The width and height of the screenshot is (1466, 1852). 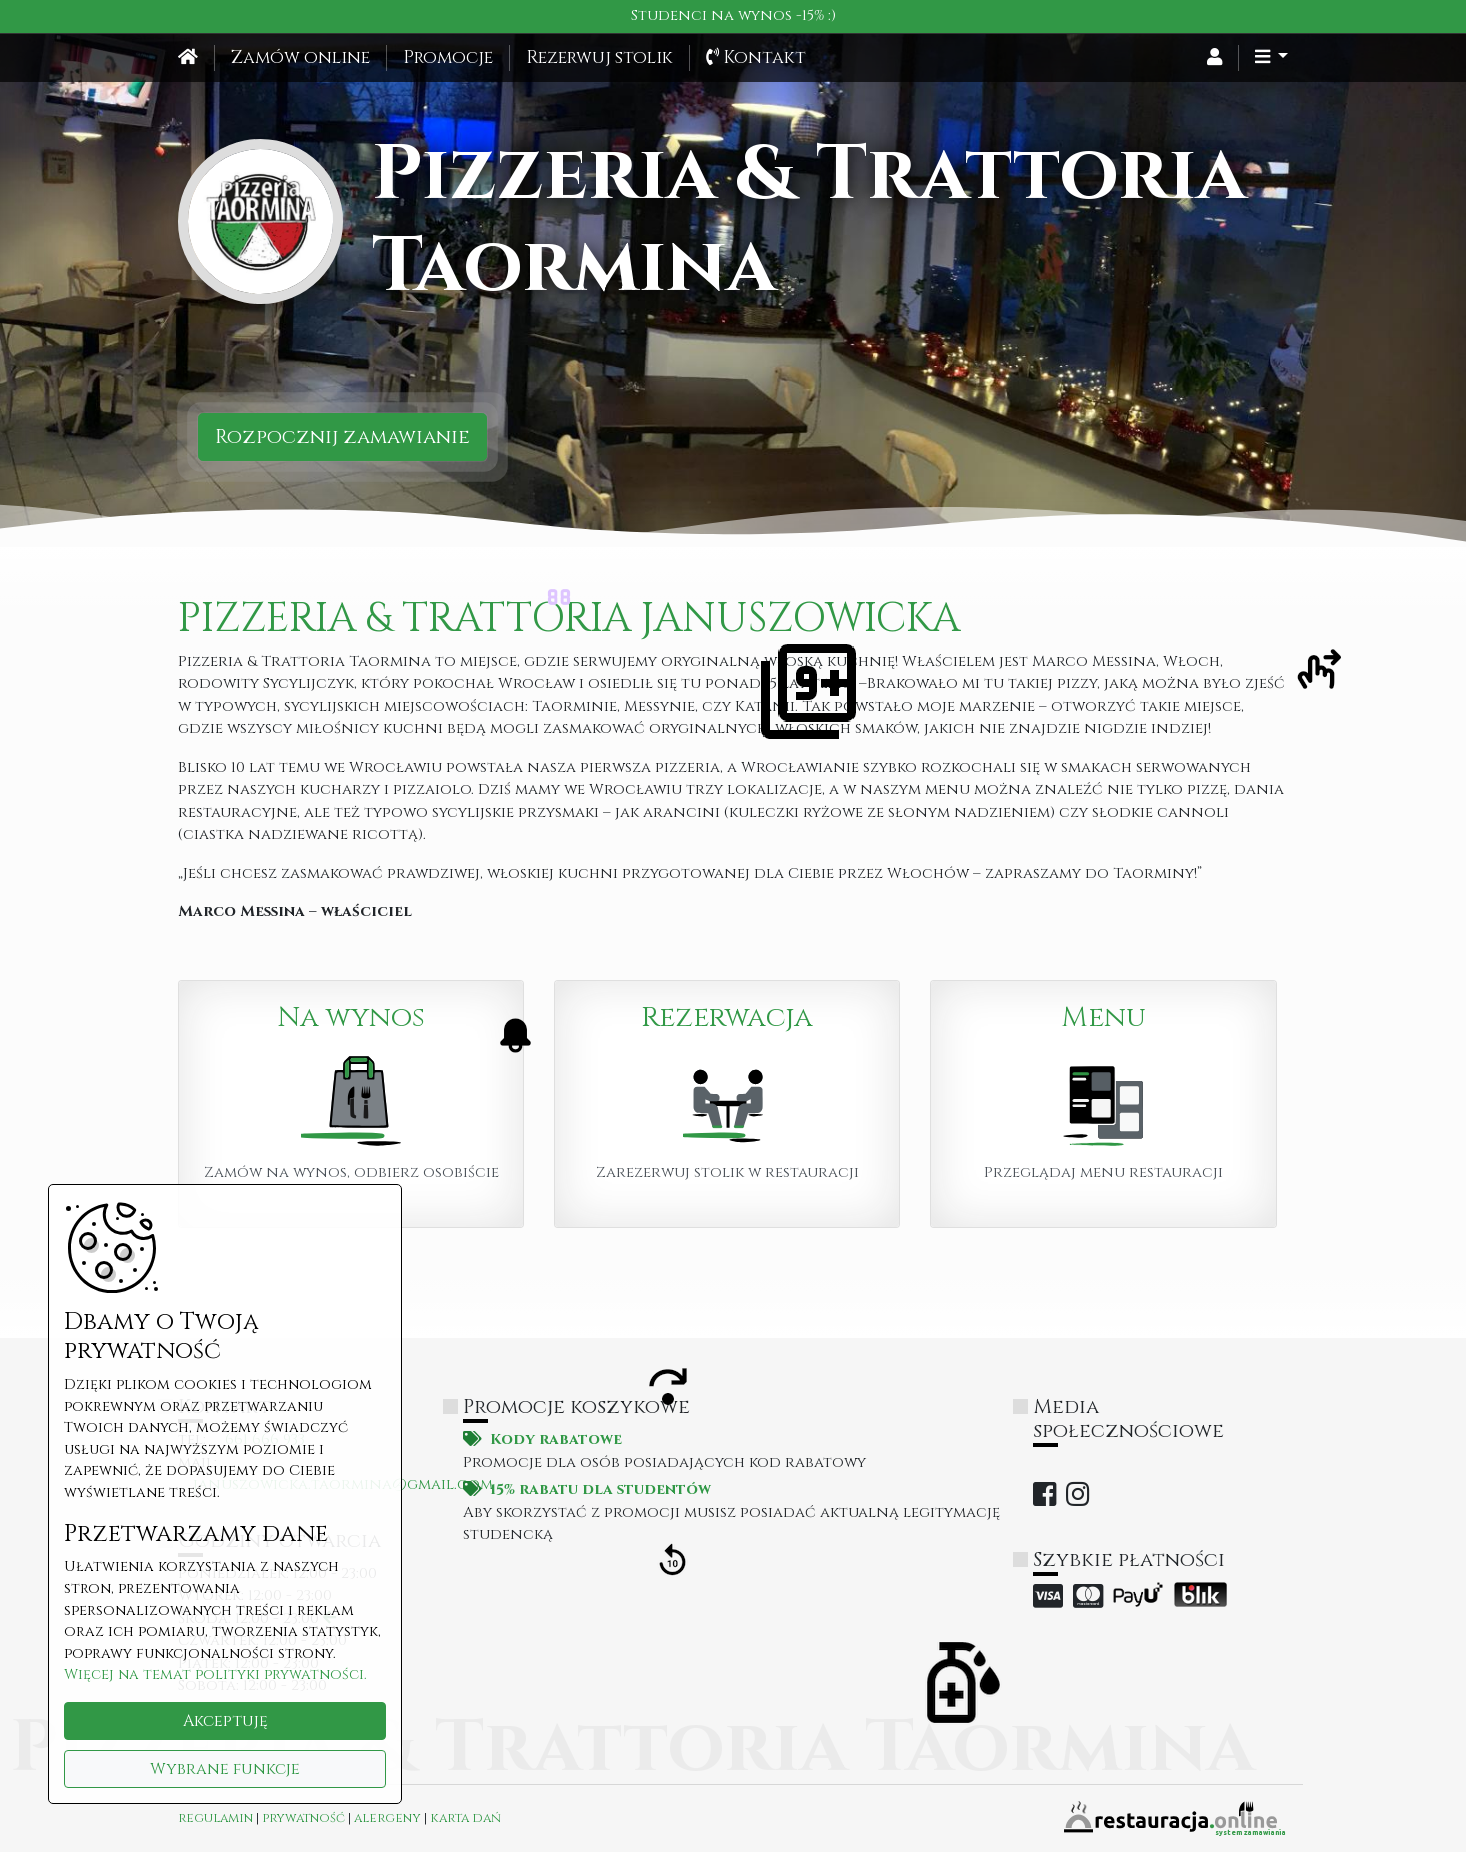 I want to click on indicates 9 or more items in a collection, so click(x=808, y=691).